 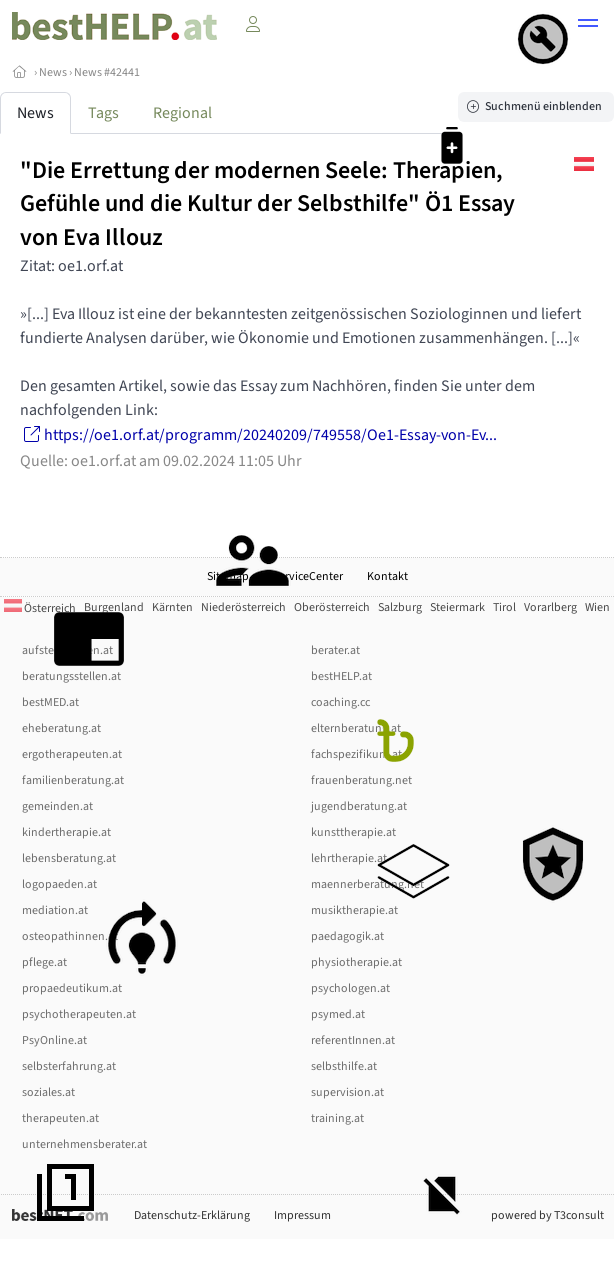 I want to click on indicates machine learning or AI model training in progress, so click(x=142, y=940).